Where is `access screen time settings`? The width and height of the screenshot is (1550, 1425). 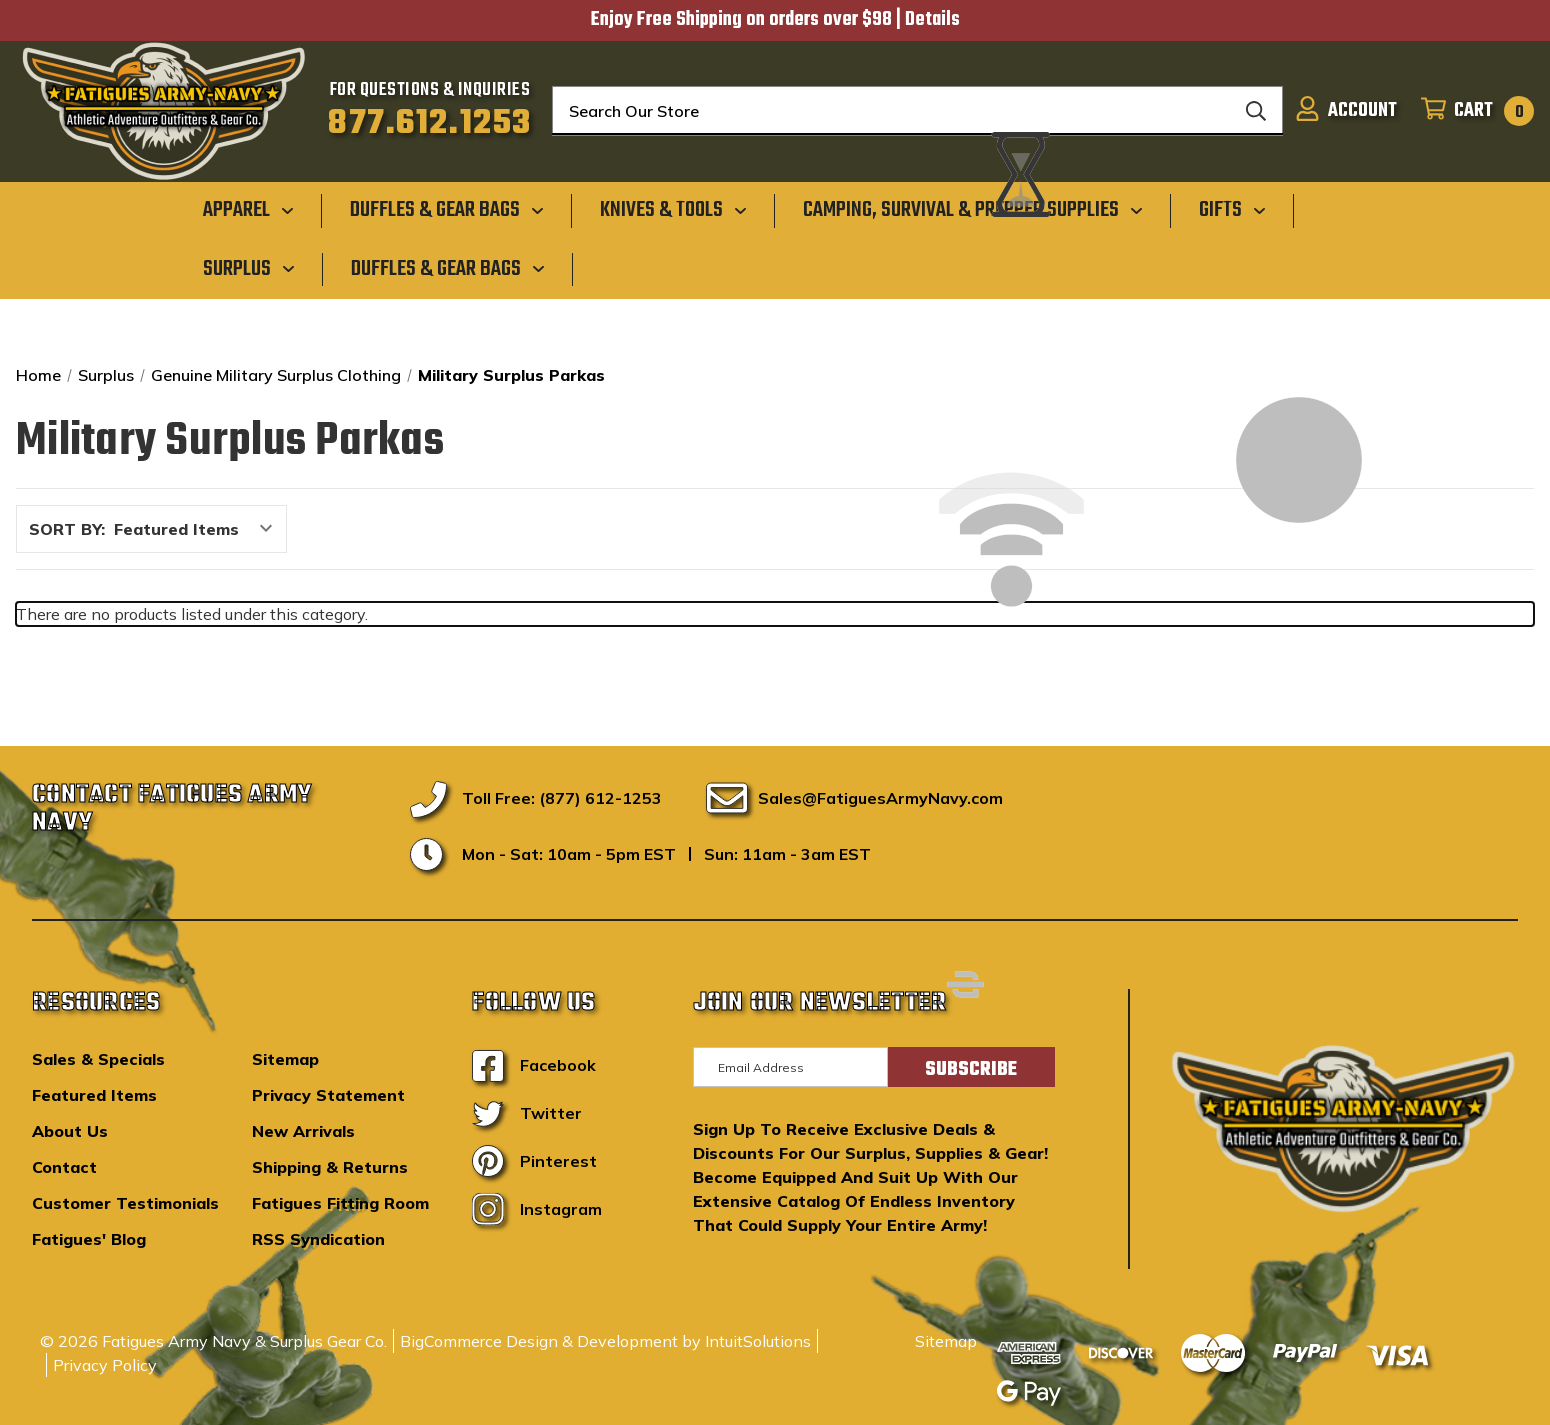 access screen time settings is located at coordinates (1023, 174).